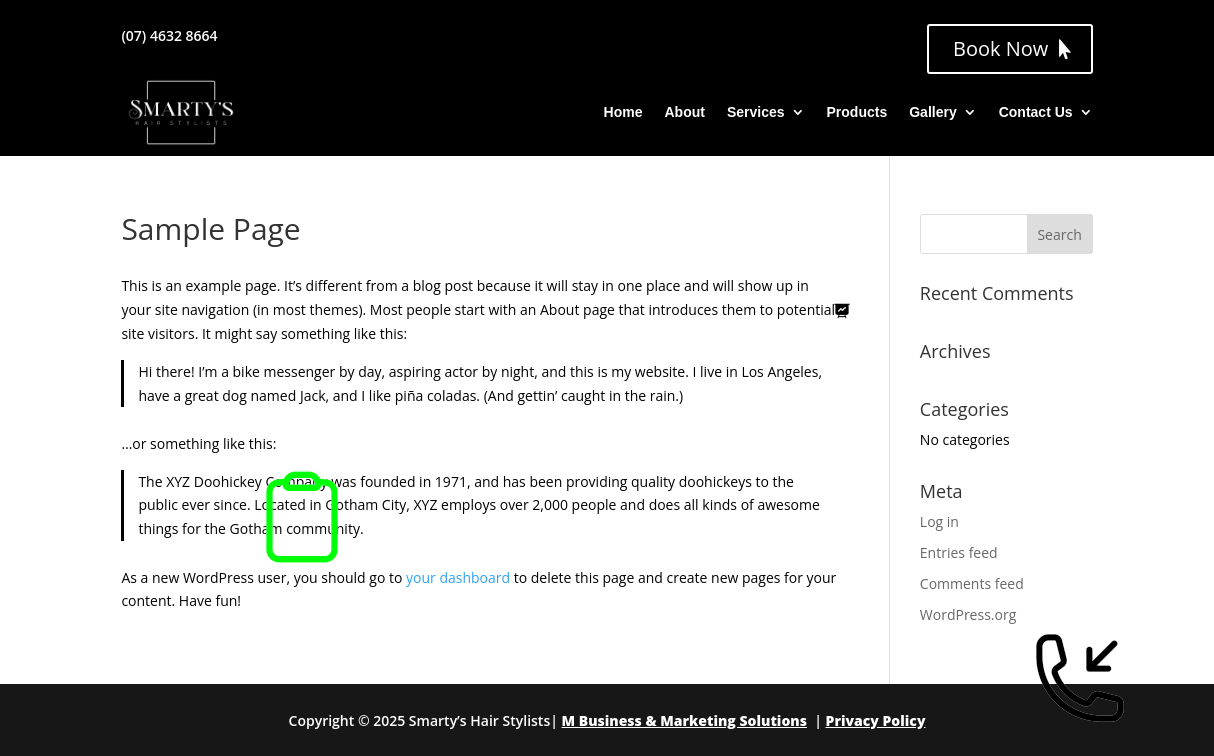 The image size is (1214, 756). What do you see at coordinates (842, 311) in the screenshot?
I see `view presentation or slideshow` at bounding box center [842, 311].